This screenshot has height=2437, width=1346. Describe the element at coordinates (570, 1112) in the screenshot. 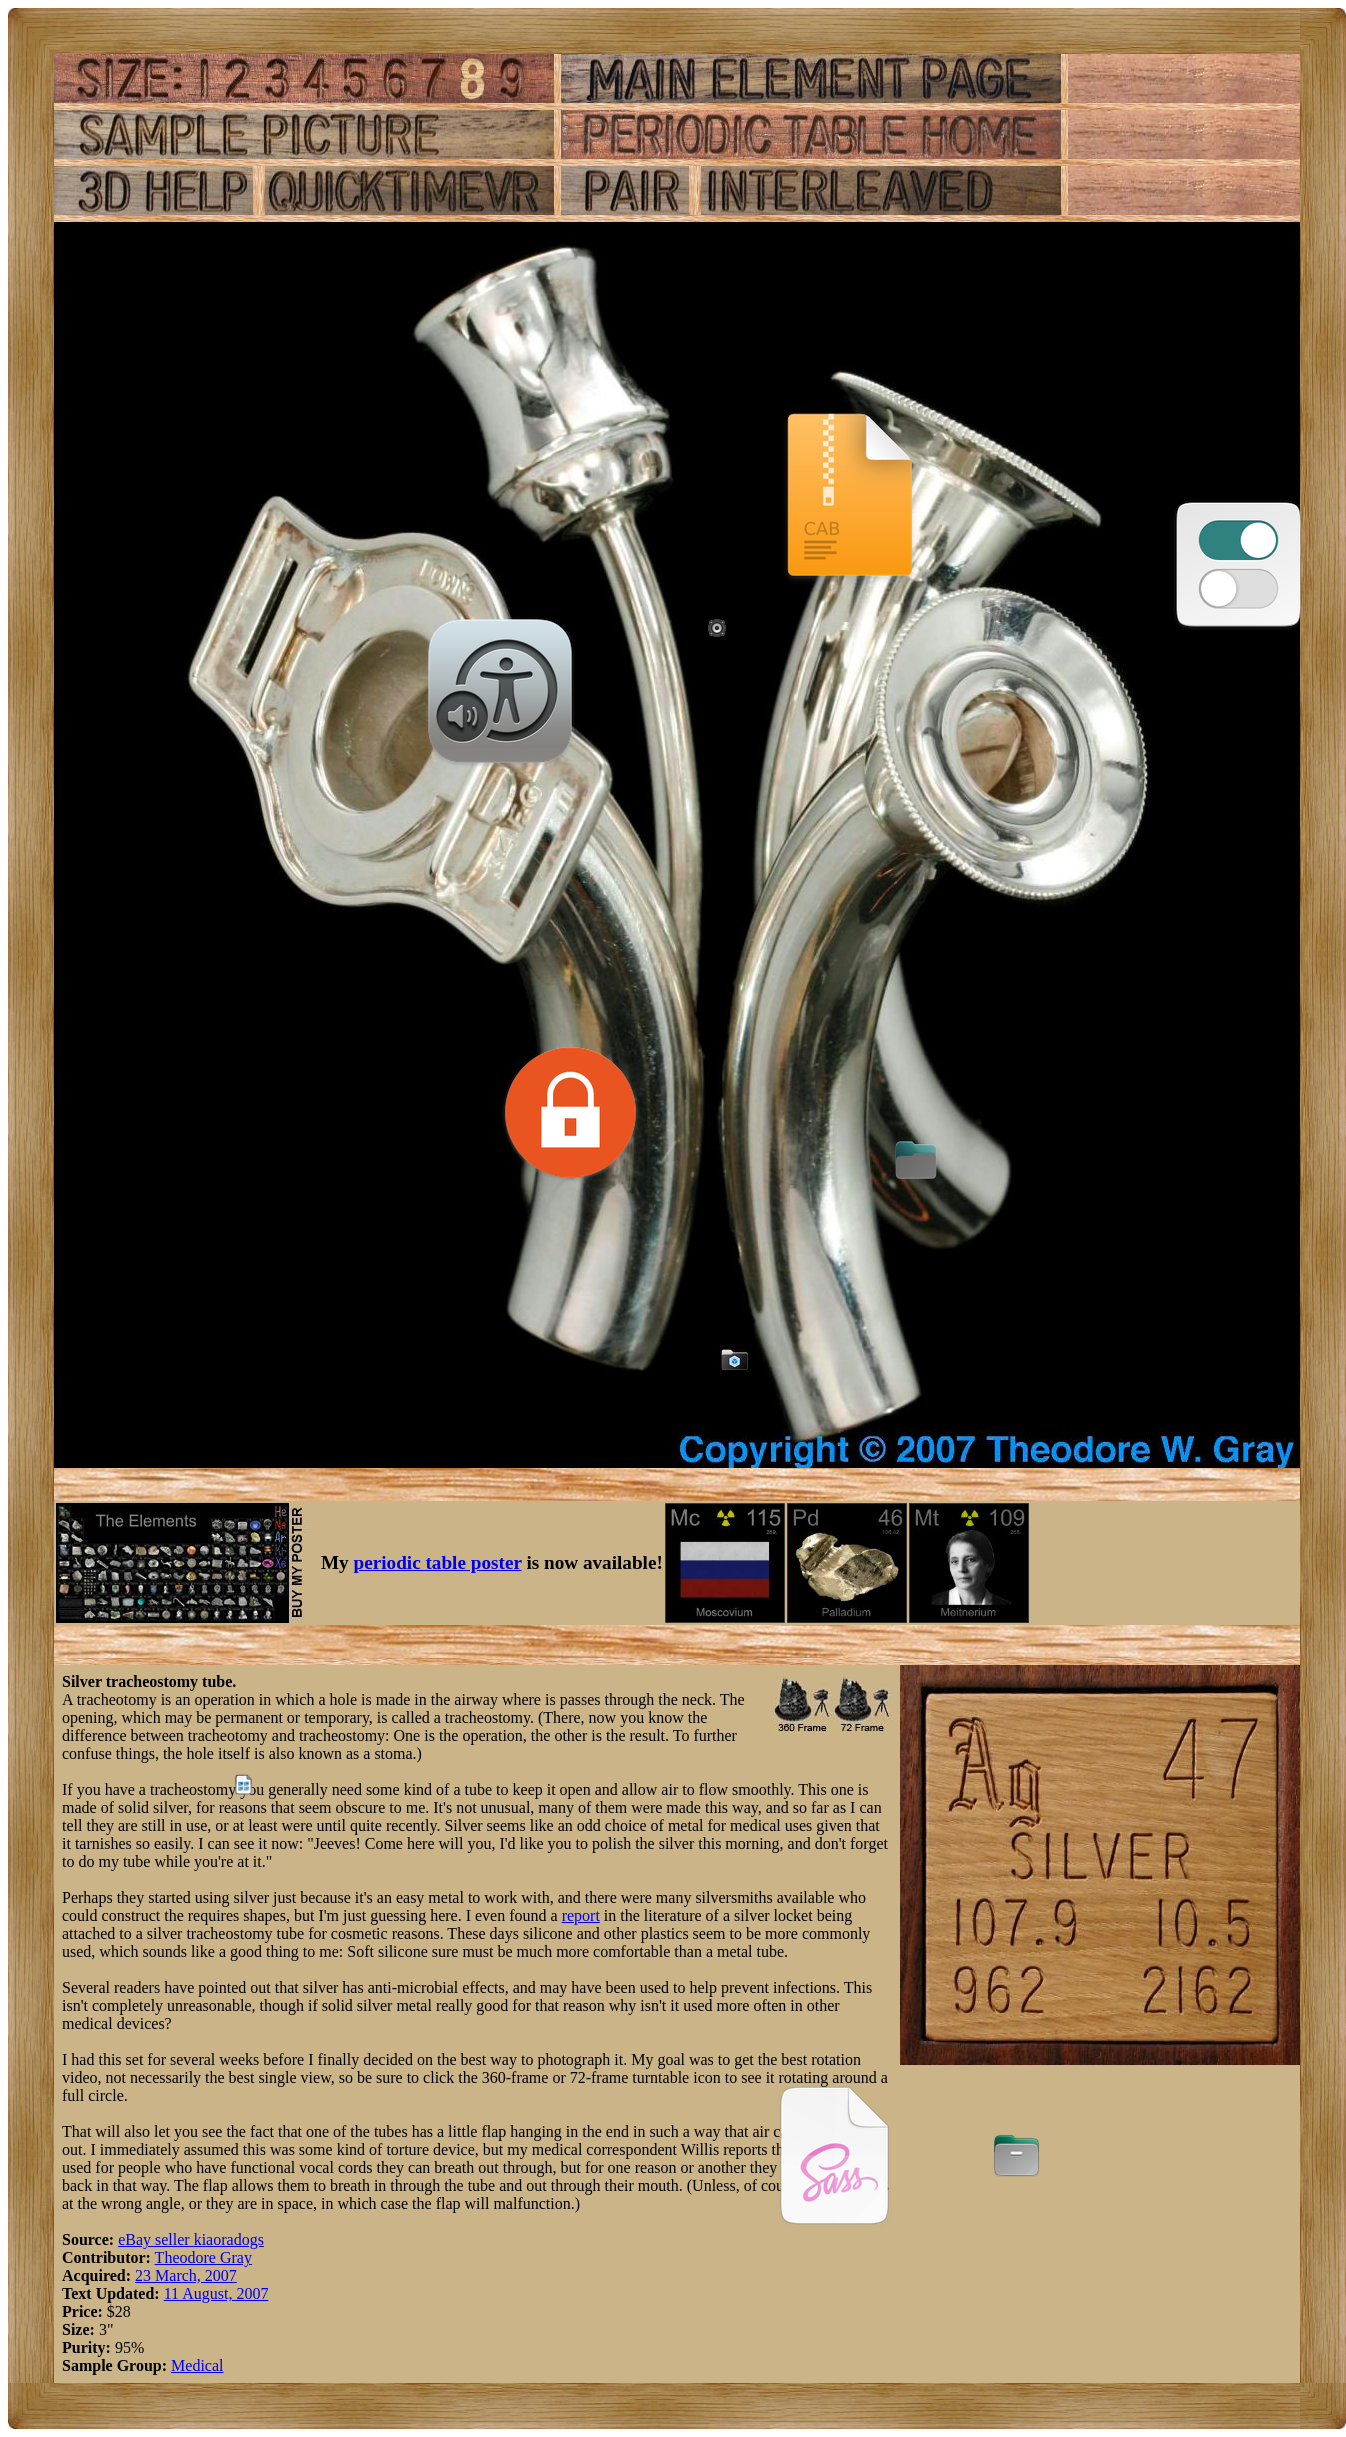

I see `lock the screen` at that location.